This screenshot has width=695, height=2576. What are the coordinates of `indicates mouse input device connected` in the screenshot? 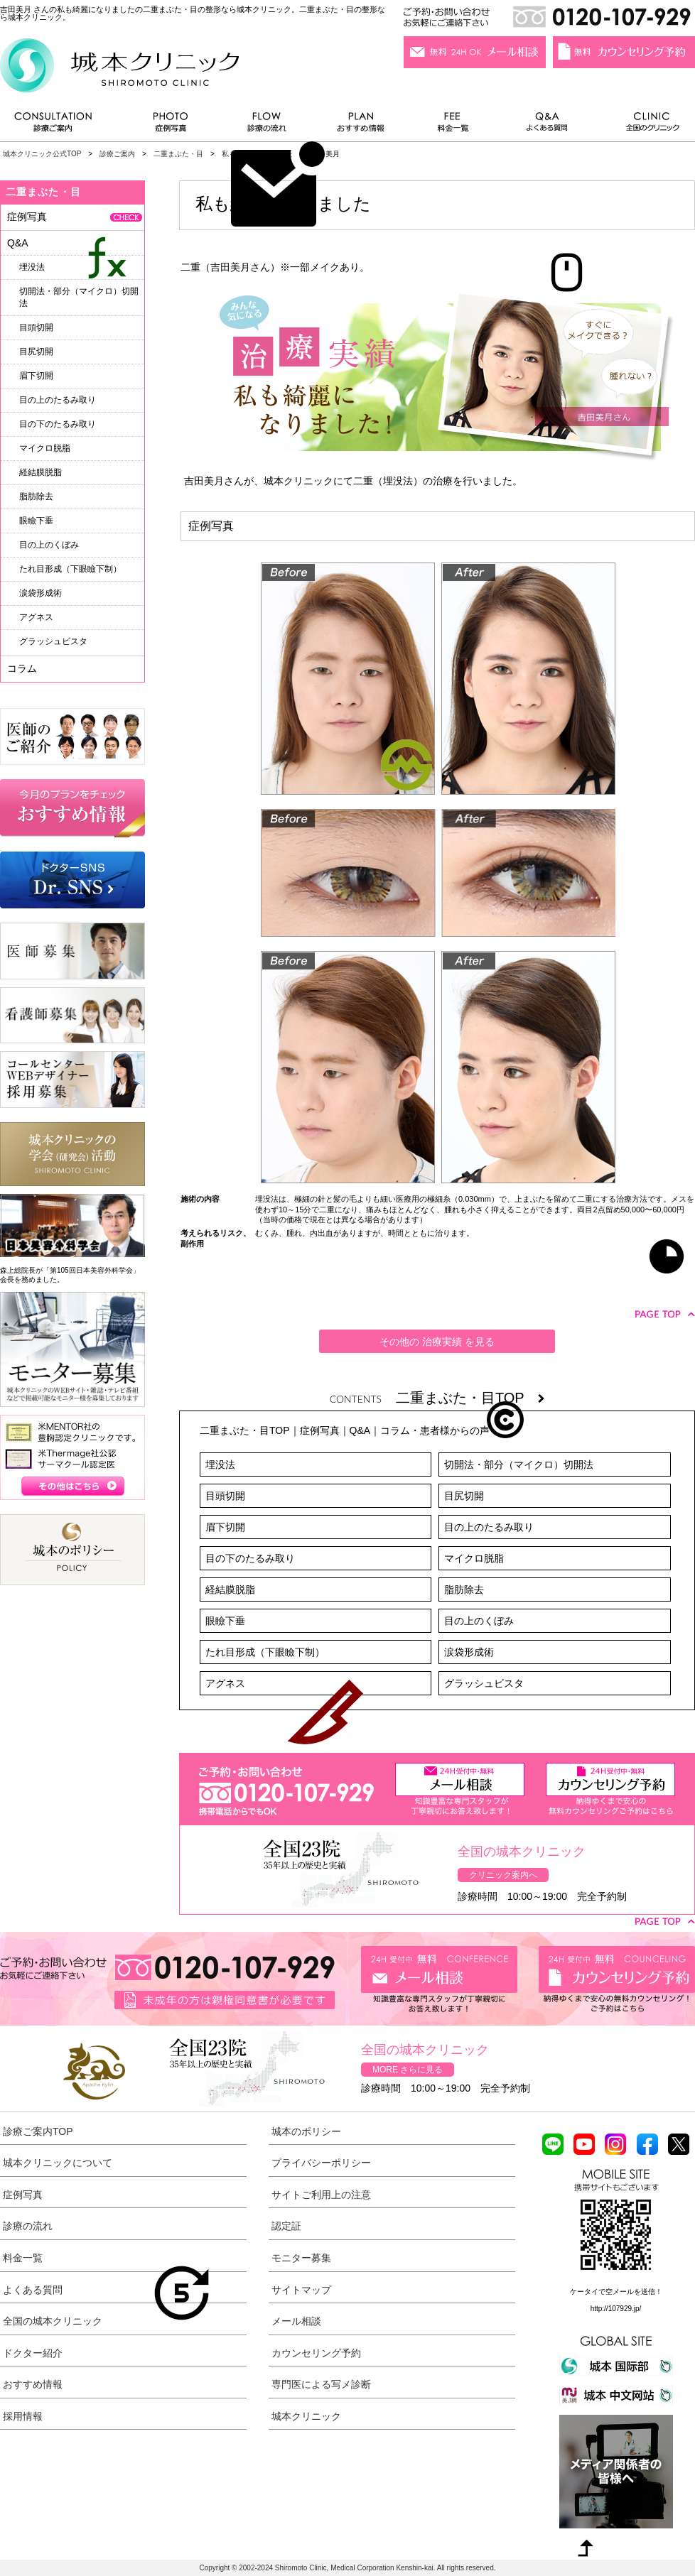 It's located at (566, 272).